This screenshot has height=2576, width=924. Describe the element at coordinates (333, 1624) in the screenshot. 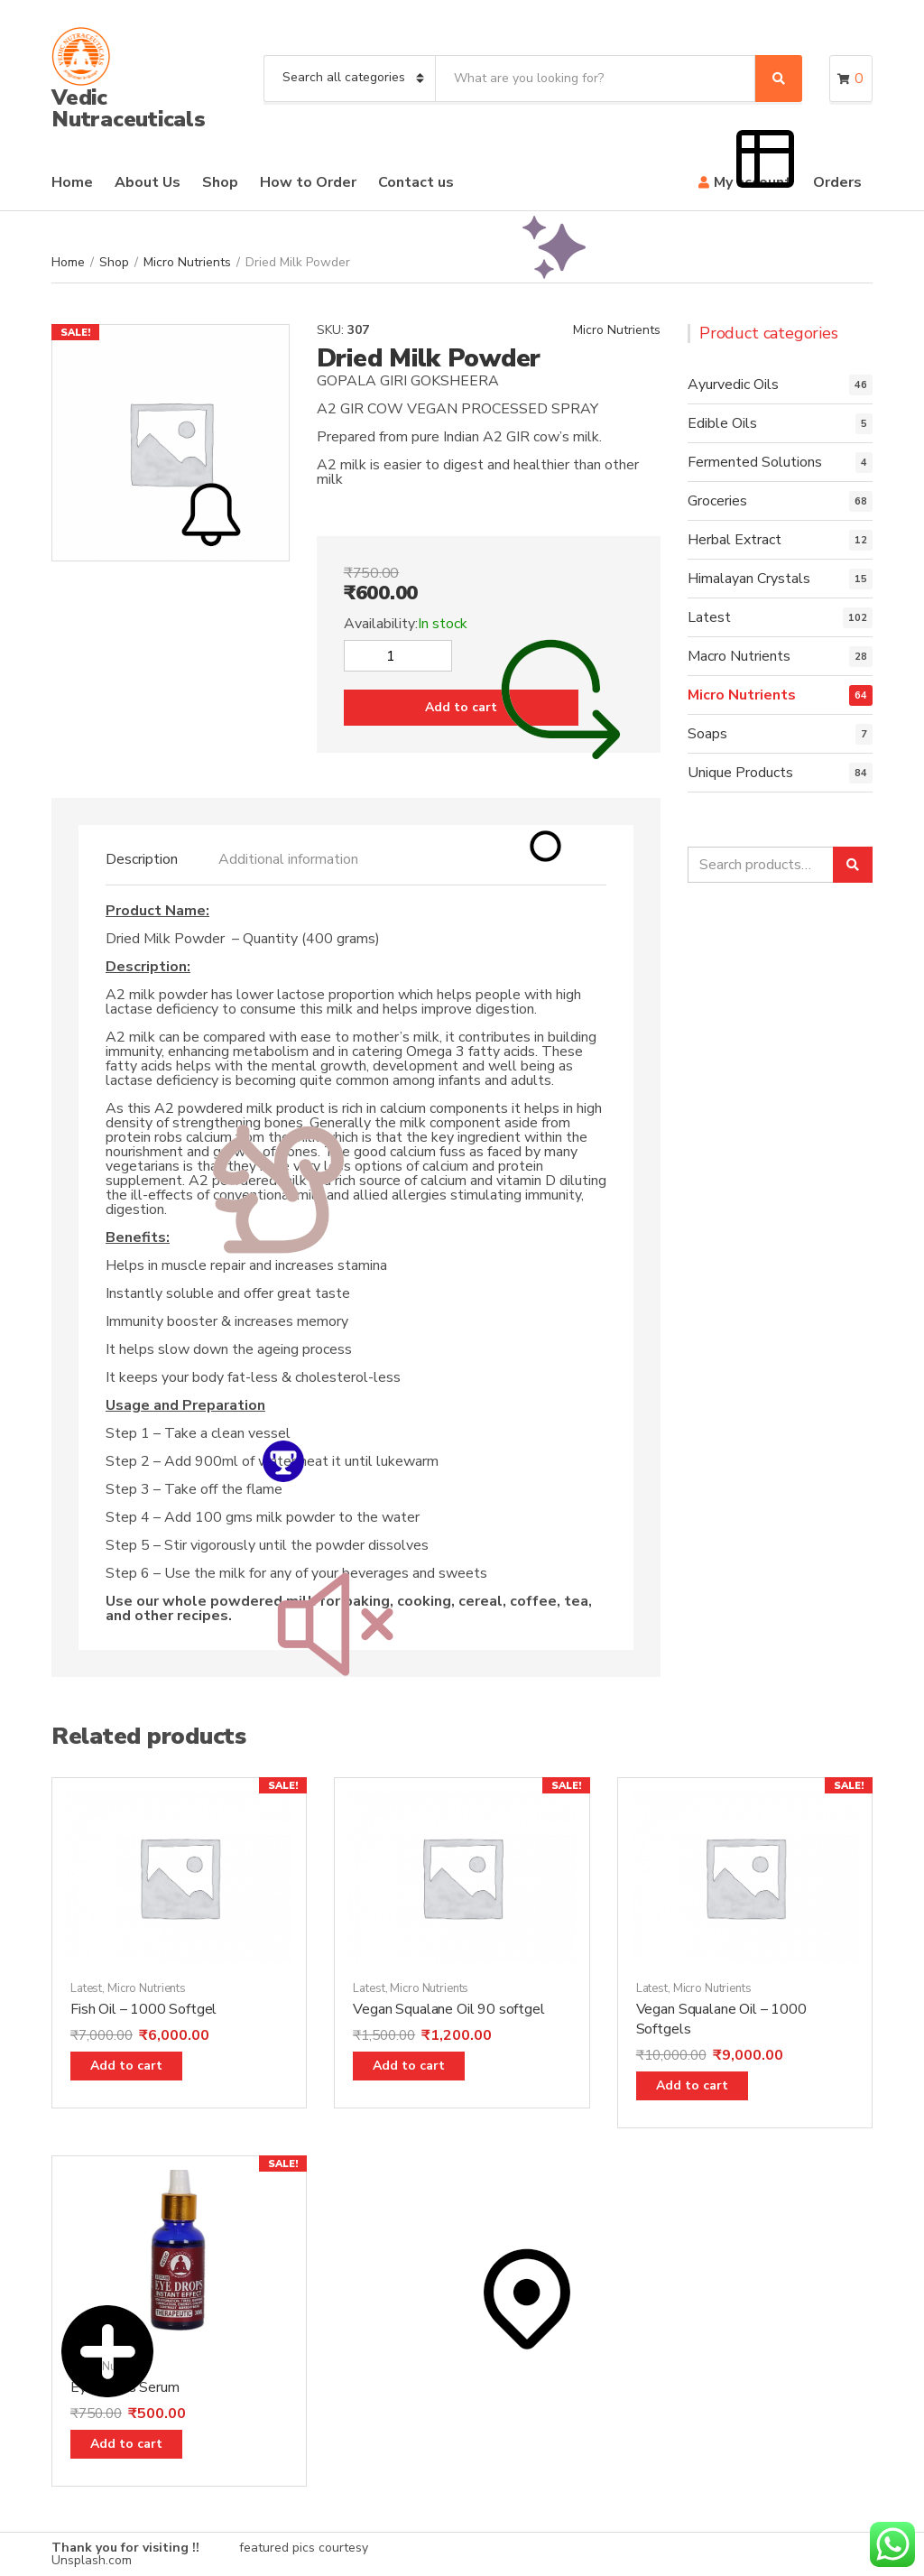

I see `mute audio or sound` at that location.